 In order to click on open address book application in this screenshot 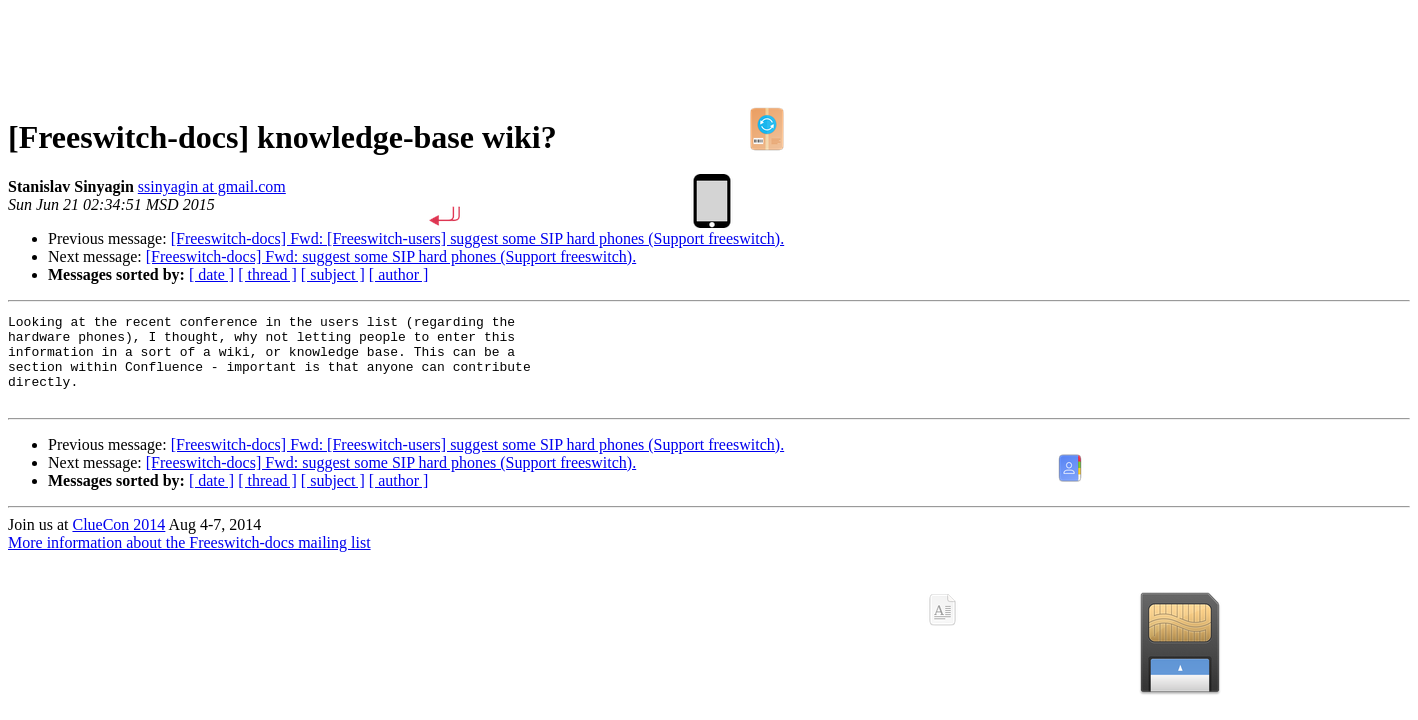, I will do `click(1070, 468)`.